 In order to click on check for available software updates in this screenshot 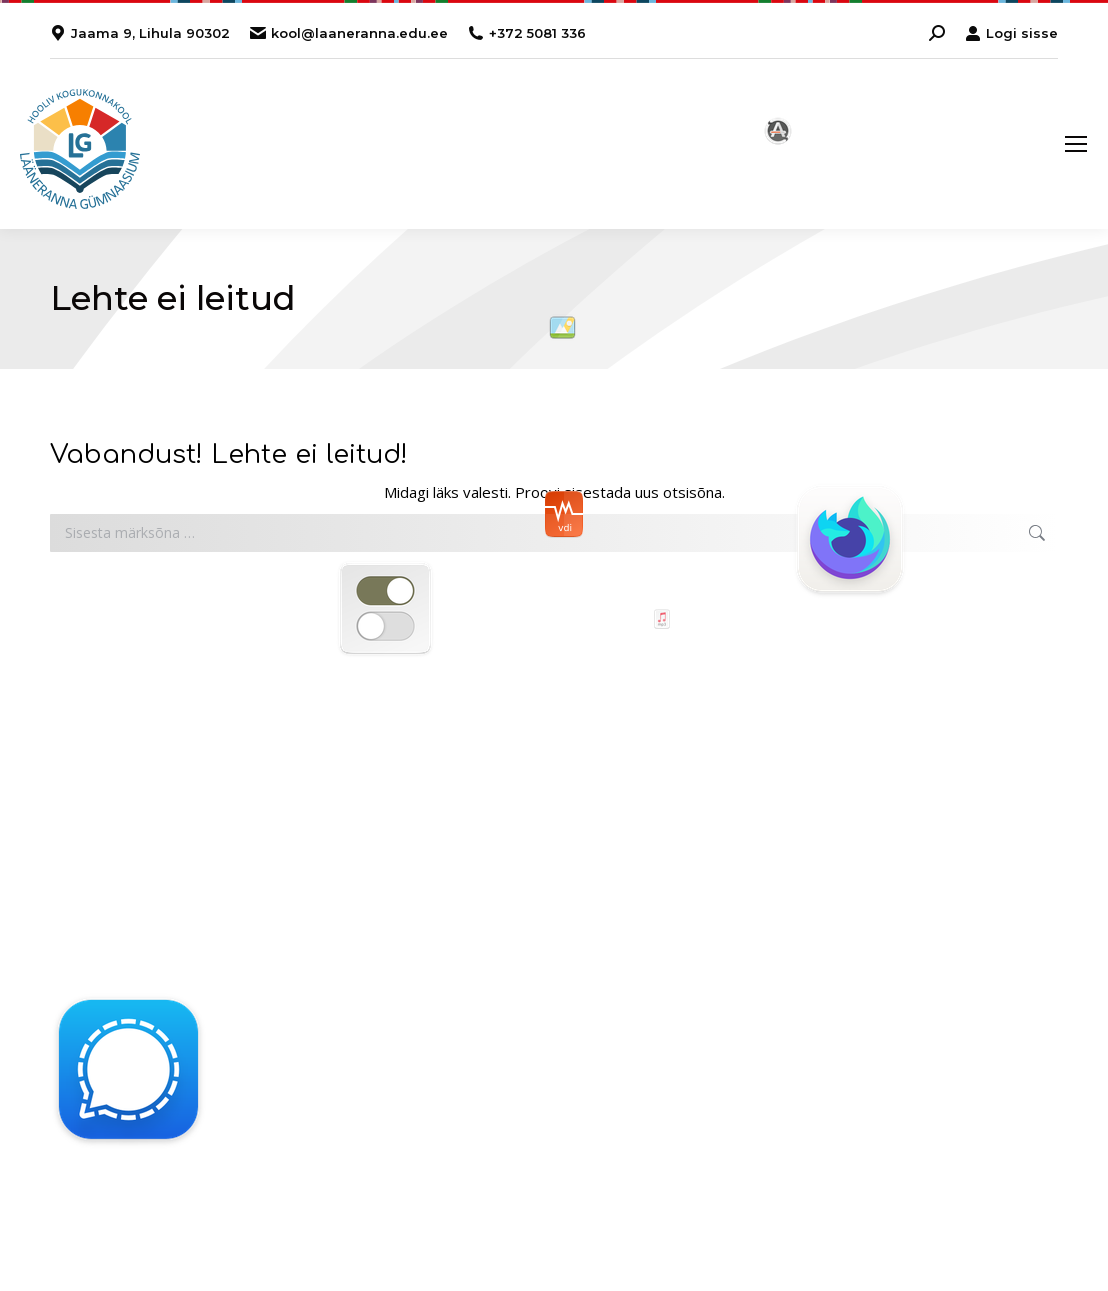, I will do `click(778, 131)`.